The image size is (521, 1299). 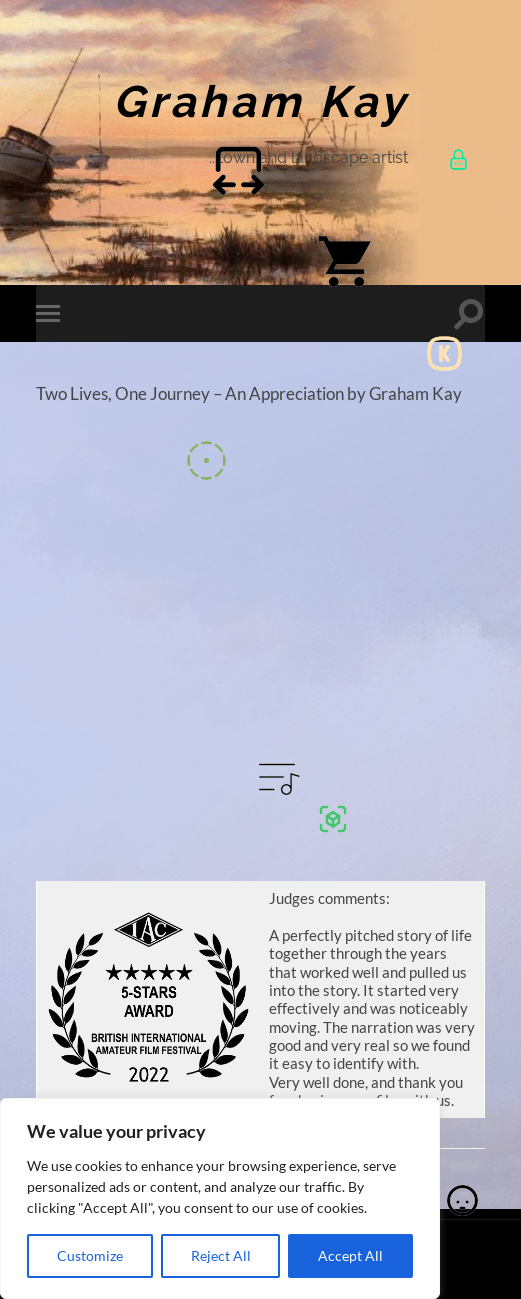 What do you see at coordinates (346, 261) in the screenshot?
I see `view your shopping cart` at bounding box center [346, 261].